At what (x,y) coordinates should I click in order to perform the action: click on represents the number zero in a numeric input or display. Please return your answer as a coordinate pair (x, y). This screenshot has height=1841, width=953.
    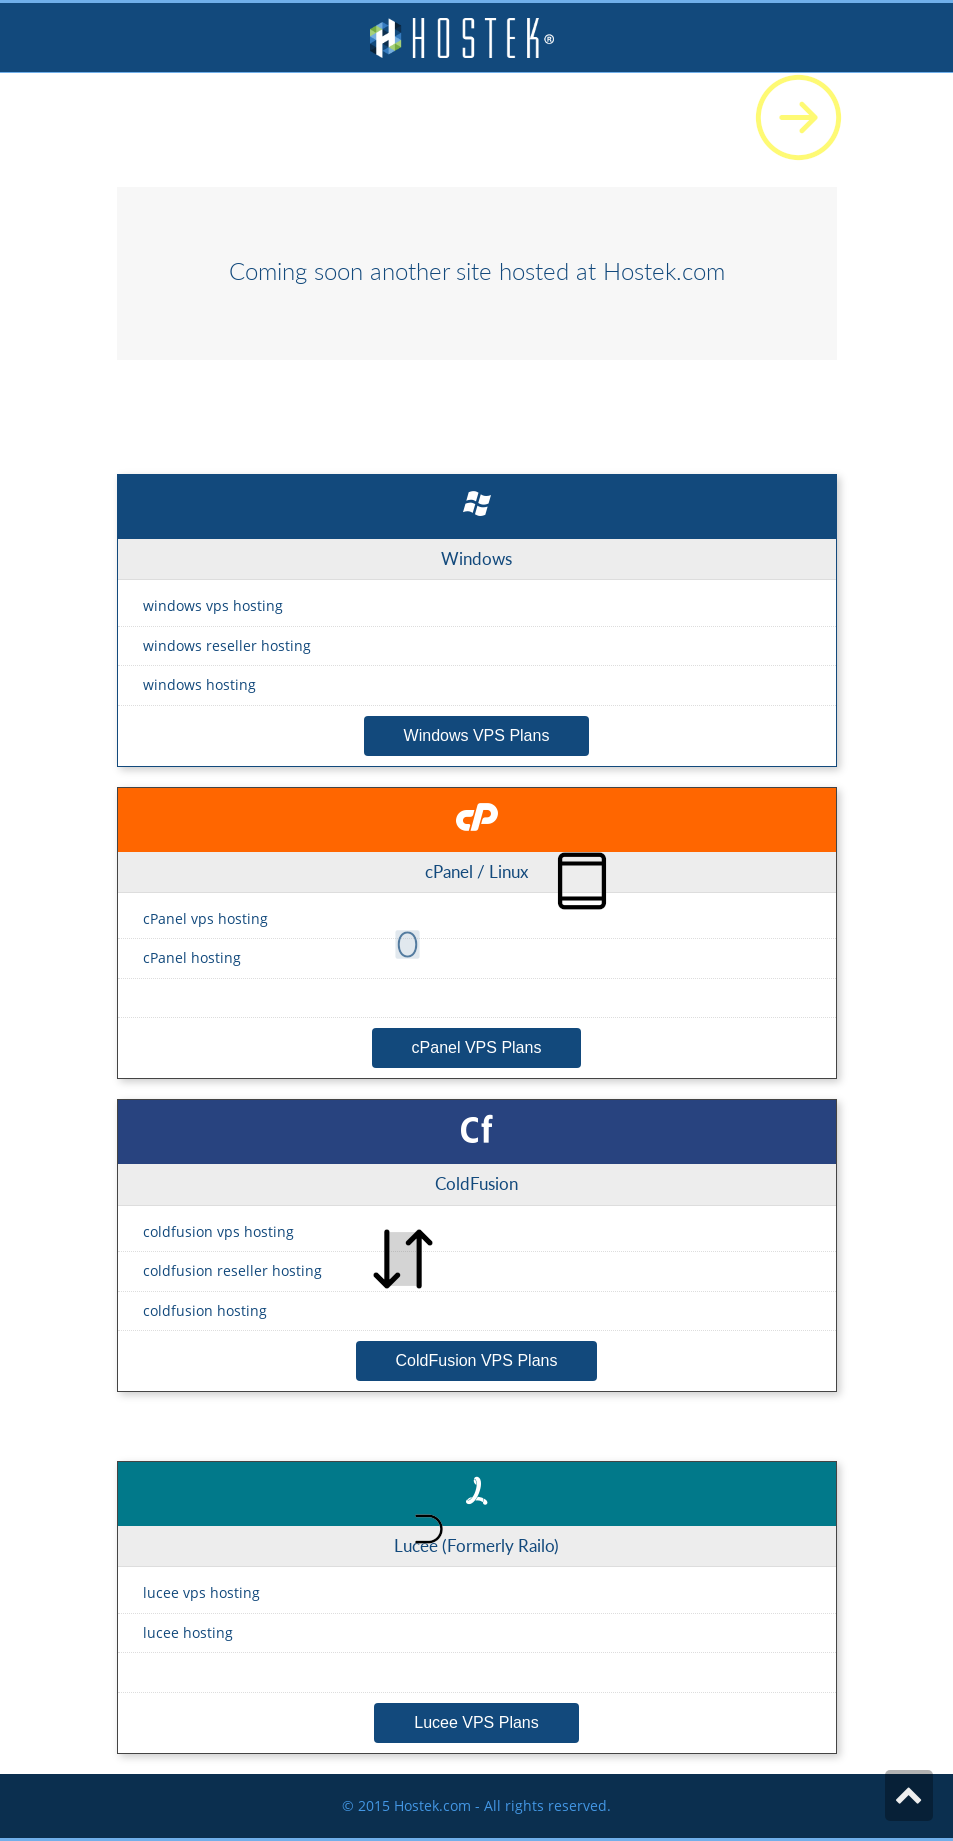
    Looking at the image, I should click on (407, 944).